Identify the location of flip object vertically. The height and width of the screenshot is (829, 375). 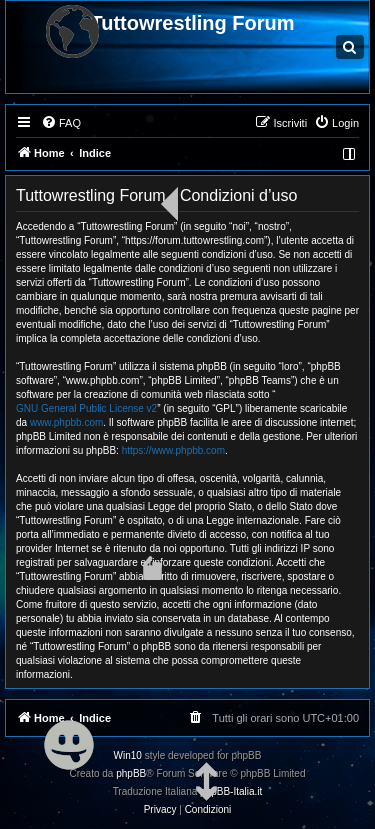
(206, 781).